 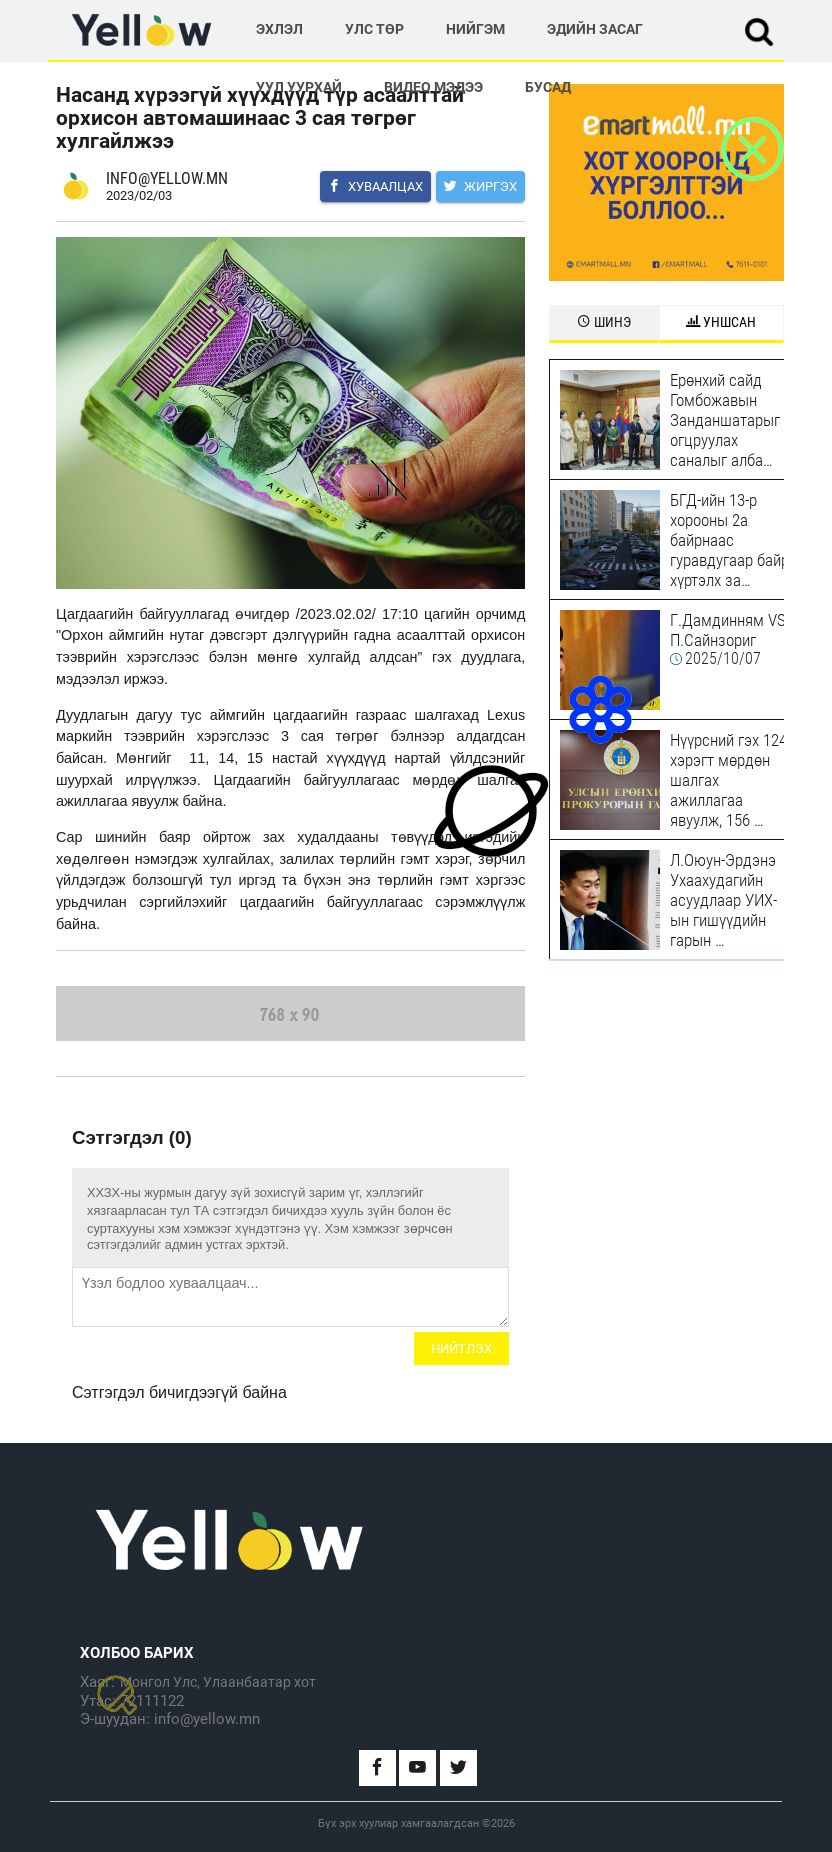 I want to click on indicates an error or failed action, so click(x=753, y=149).